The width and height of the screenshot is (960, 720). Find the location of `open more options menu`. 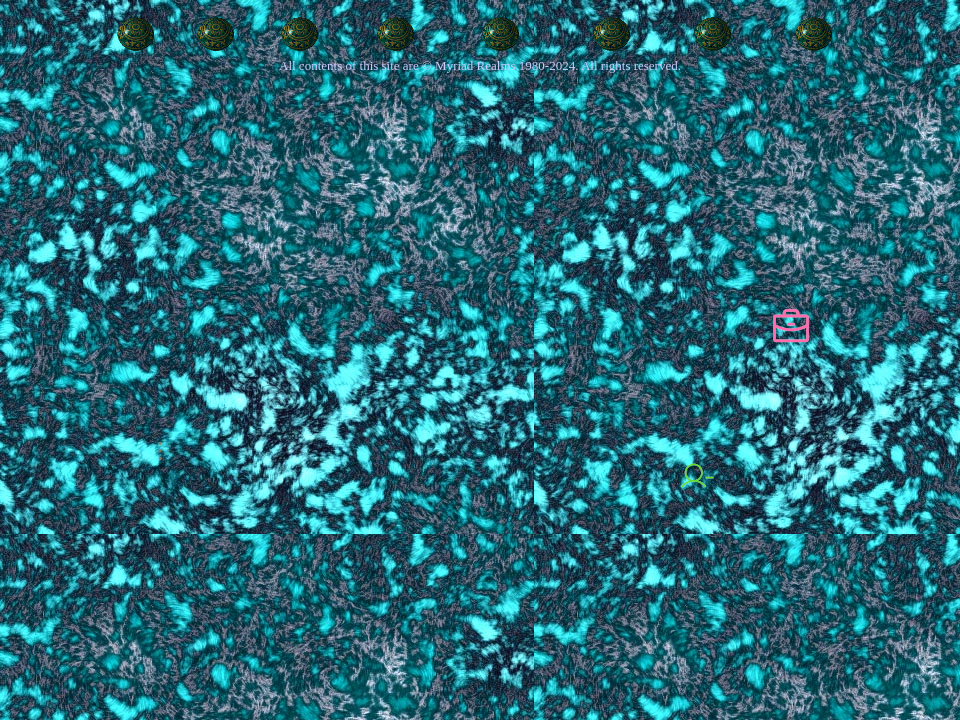

open more options menu is located at coordinates (160, 451).